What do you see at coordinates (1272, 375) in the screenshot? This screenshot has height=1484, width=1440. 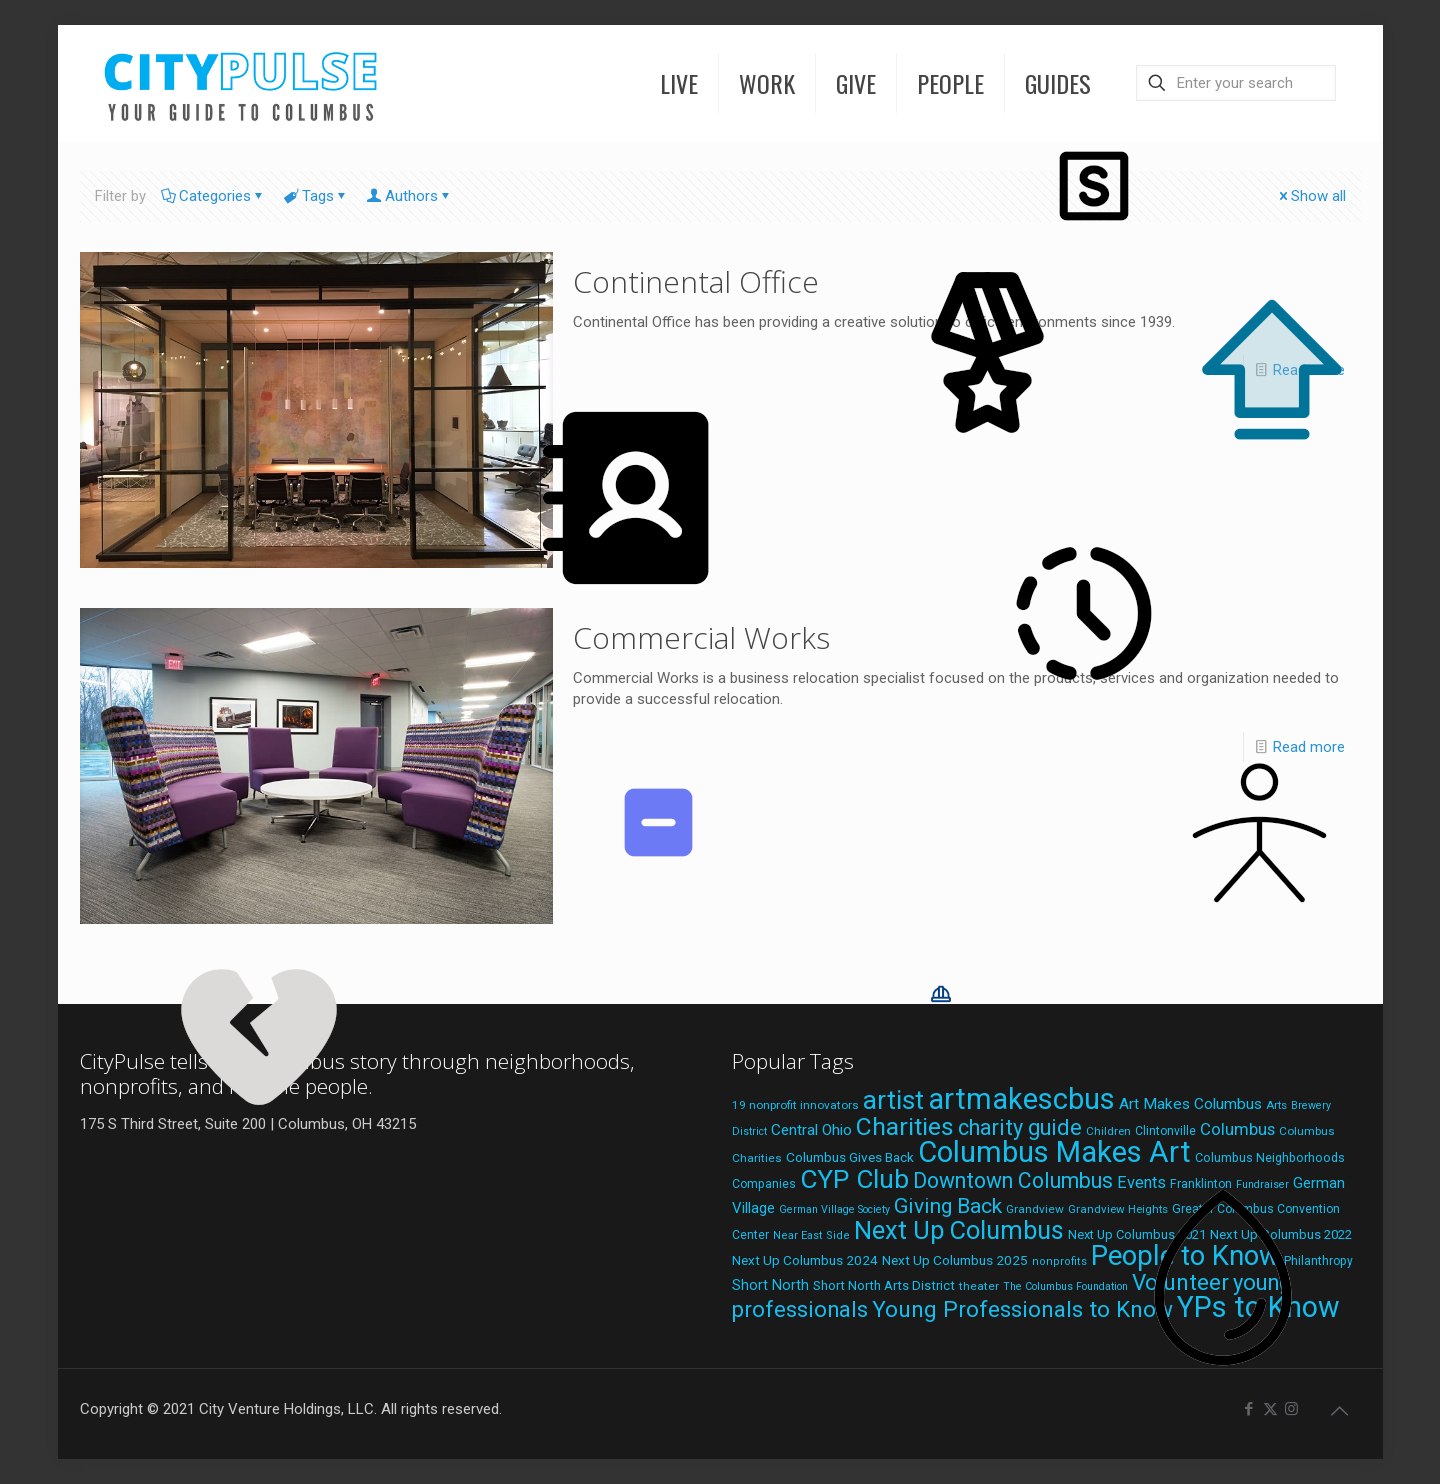 I see `upload a file or document` at bounding box center [1272, 375].